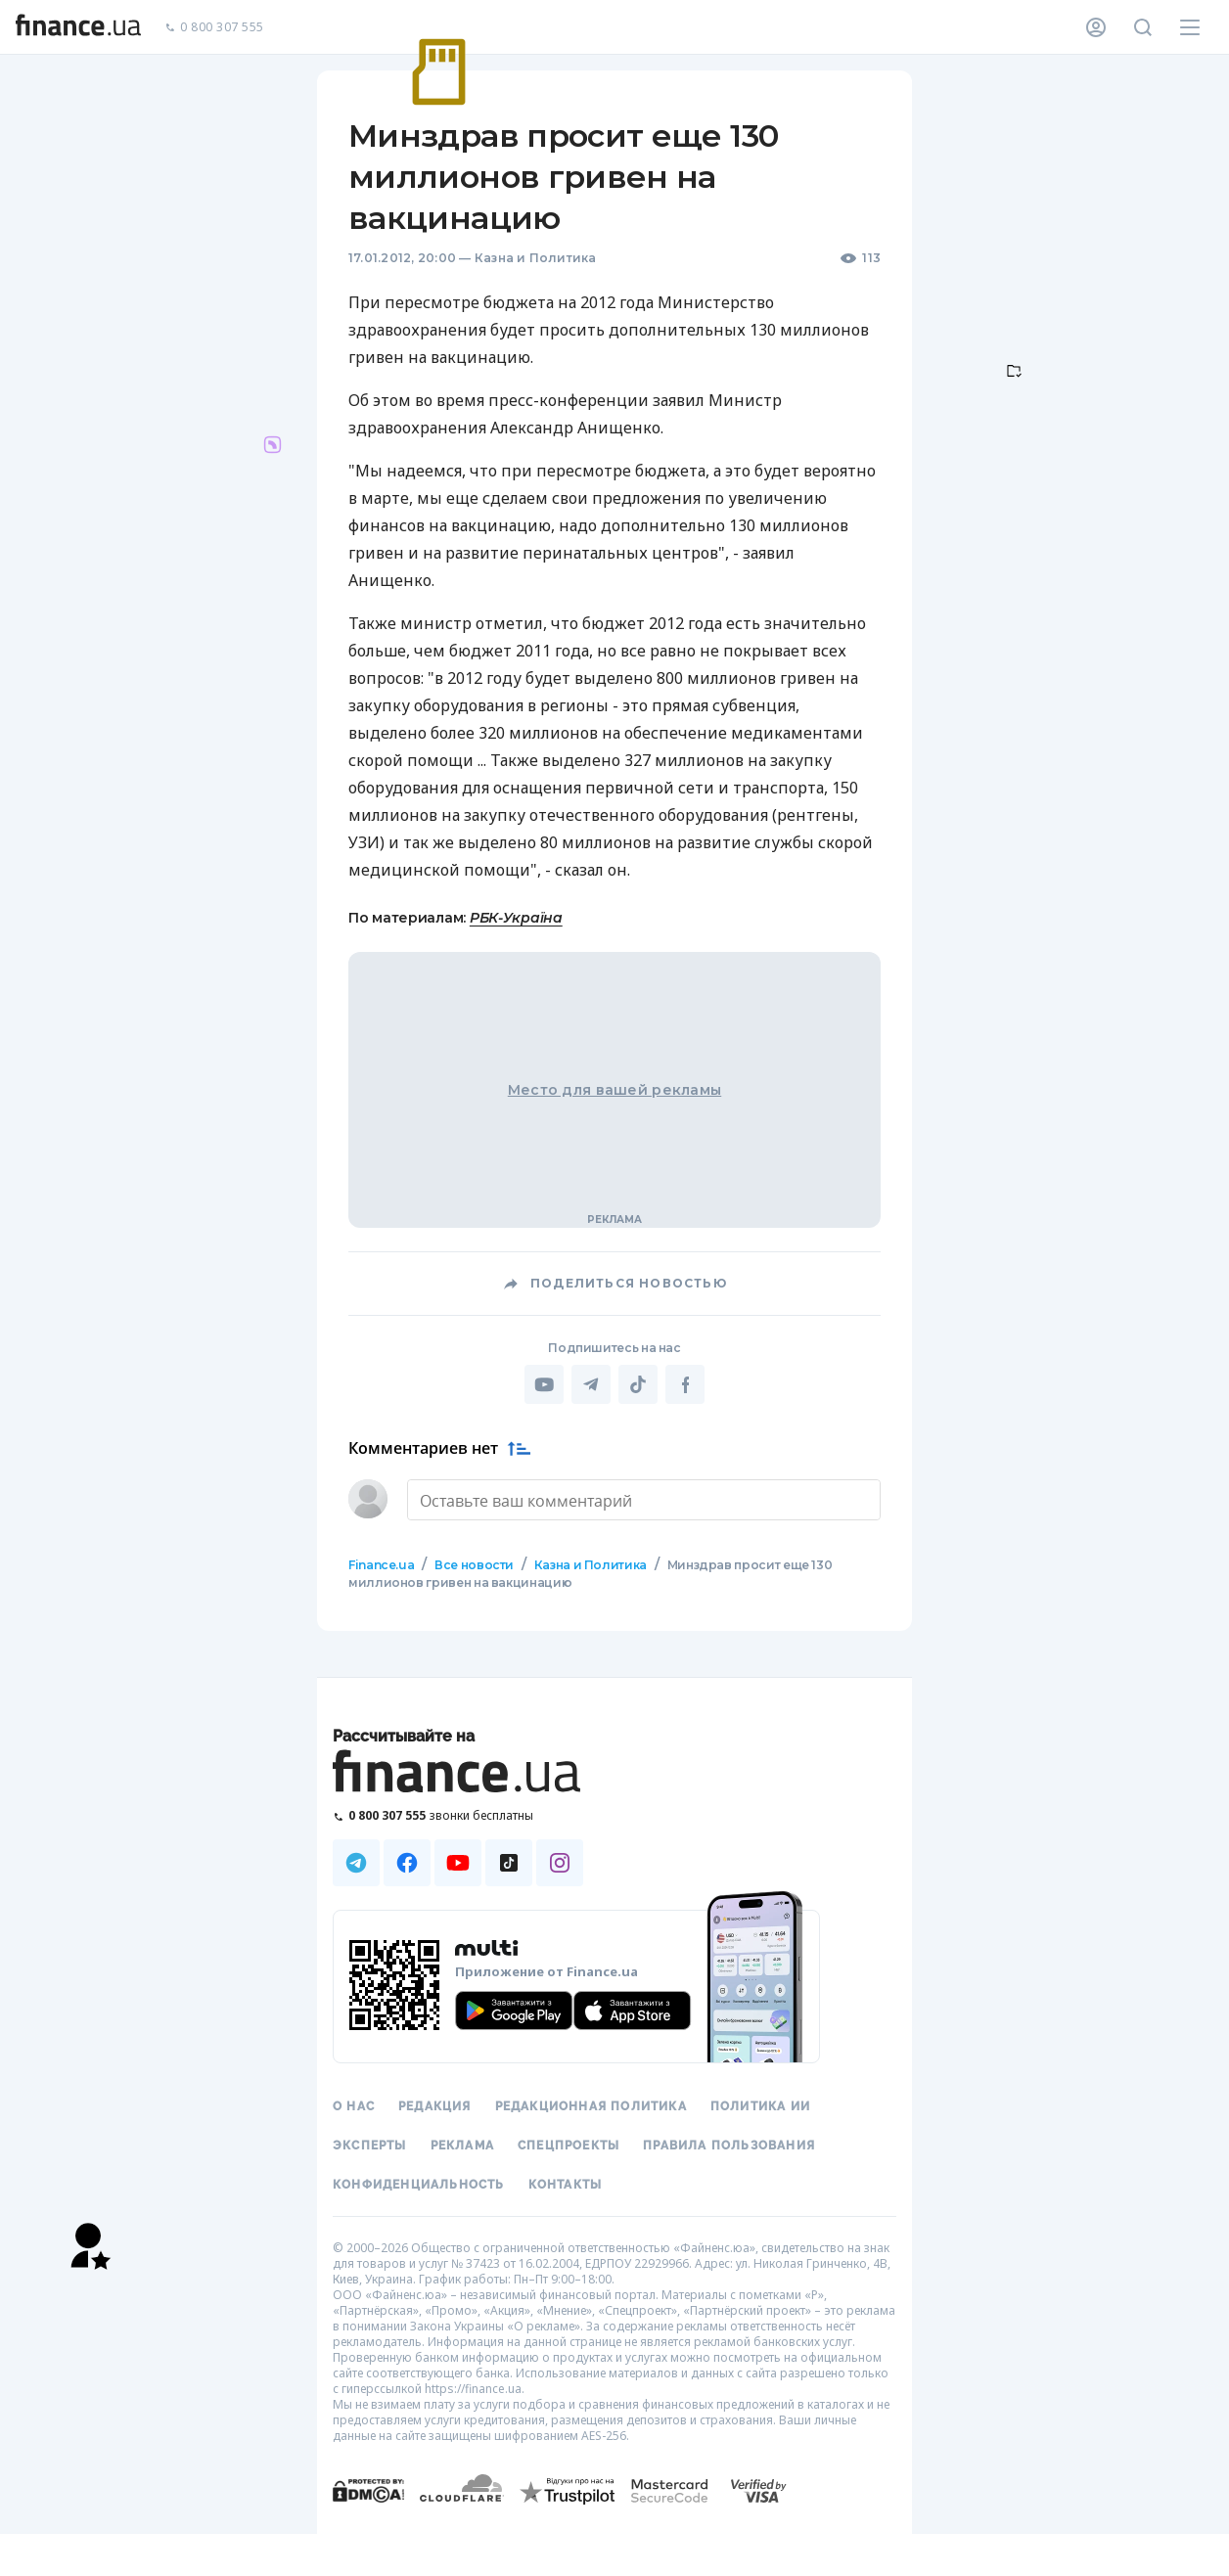  What do you see at coordinates (438, 71) in the screenshot?
I see `access mini sd card storage` at bounding box center [438, 71].